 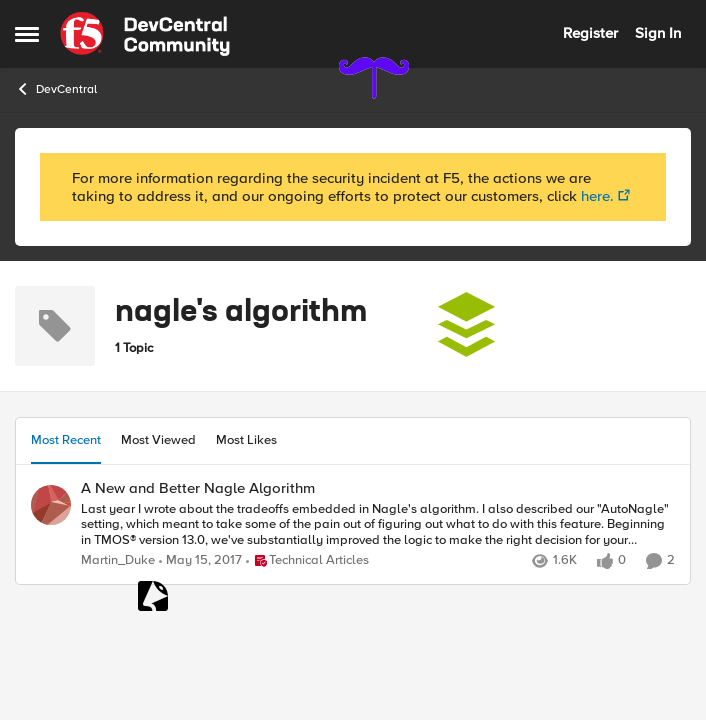 I want to click on link to sessionize speaker profile, so click(x=153, y=596).